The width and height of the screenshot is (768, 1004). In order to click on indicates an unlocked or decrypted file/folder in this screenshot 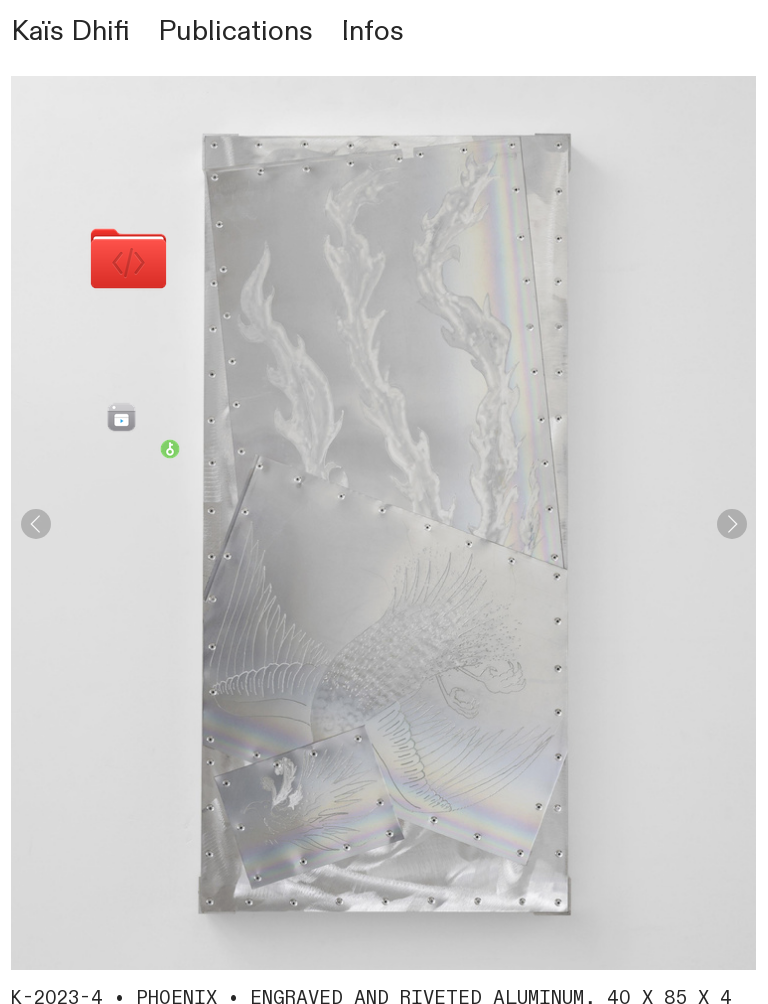, I will do `click(170, 449)`.